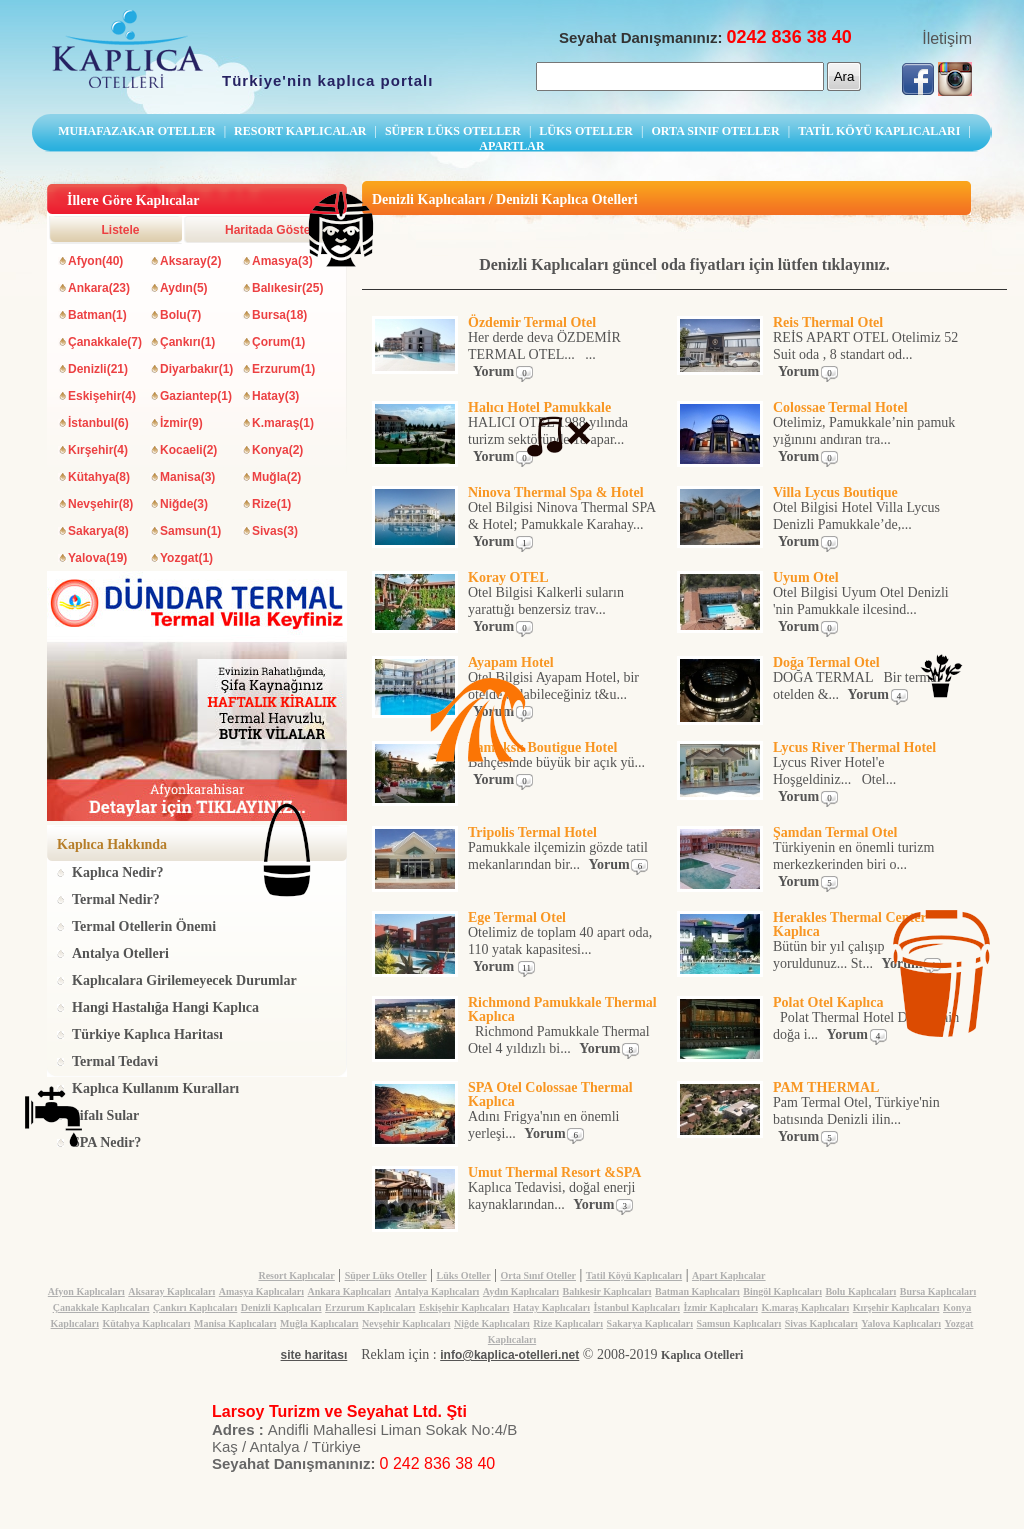 Image resolution: width=1024 pixels, height=1529 pixels. I want to click on select cleopatra character or avatar, so click(341, 229).